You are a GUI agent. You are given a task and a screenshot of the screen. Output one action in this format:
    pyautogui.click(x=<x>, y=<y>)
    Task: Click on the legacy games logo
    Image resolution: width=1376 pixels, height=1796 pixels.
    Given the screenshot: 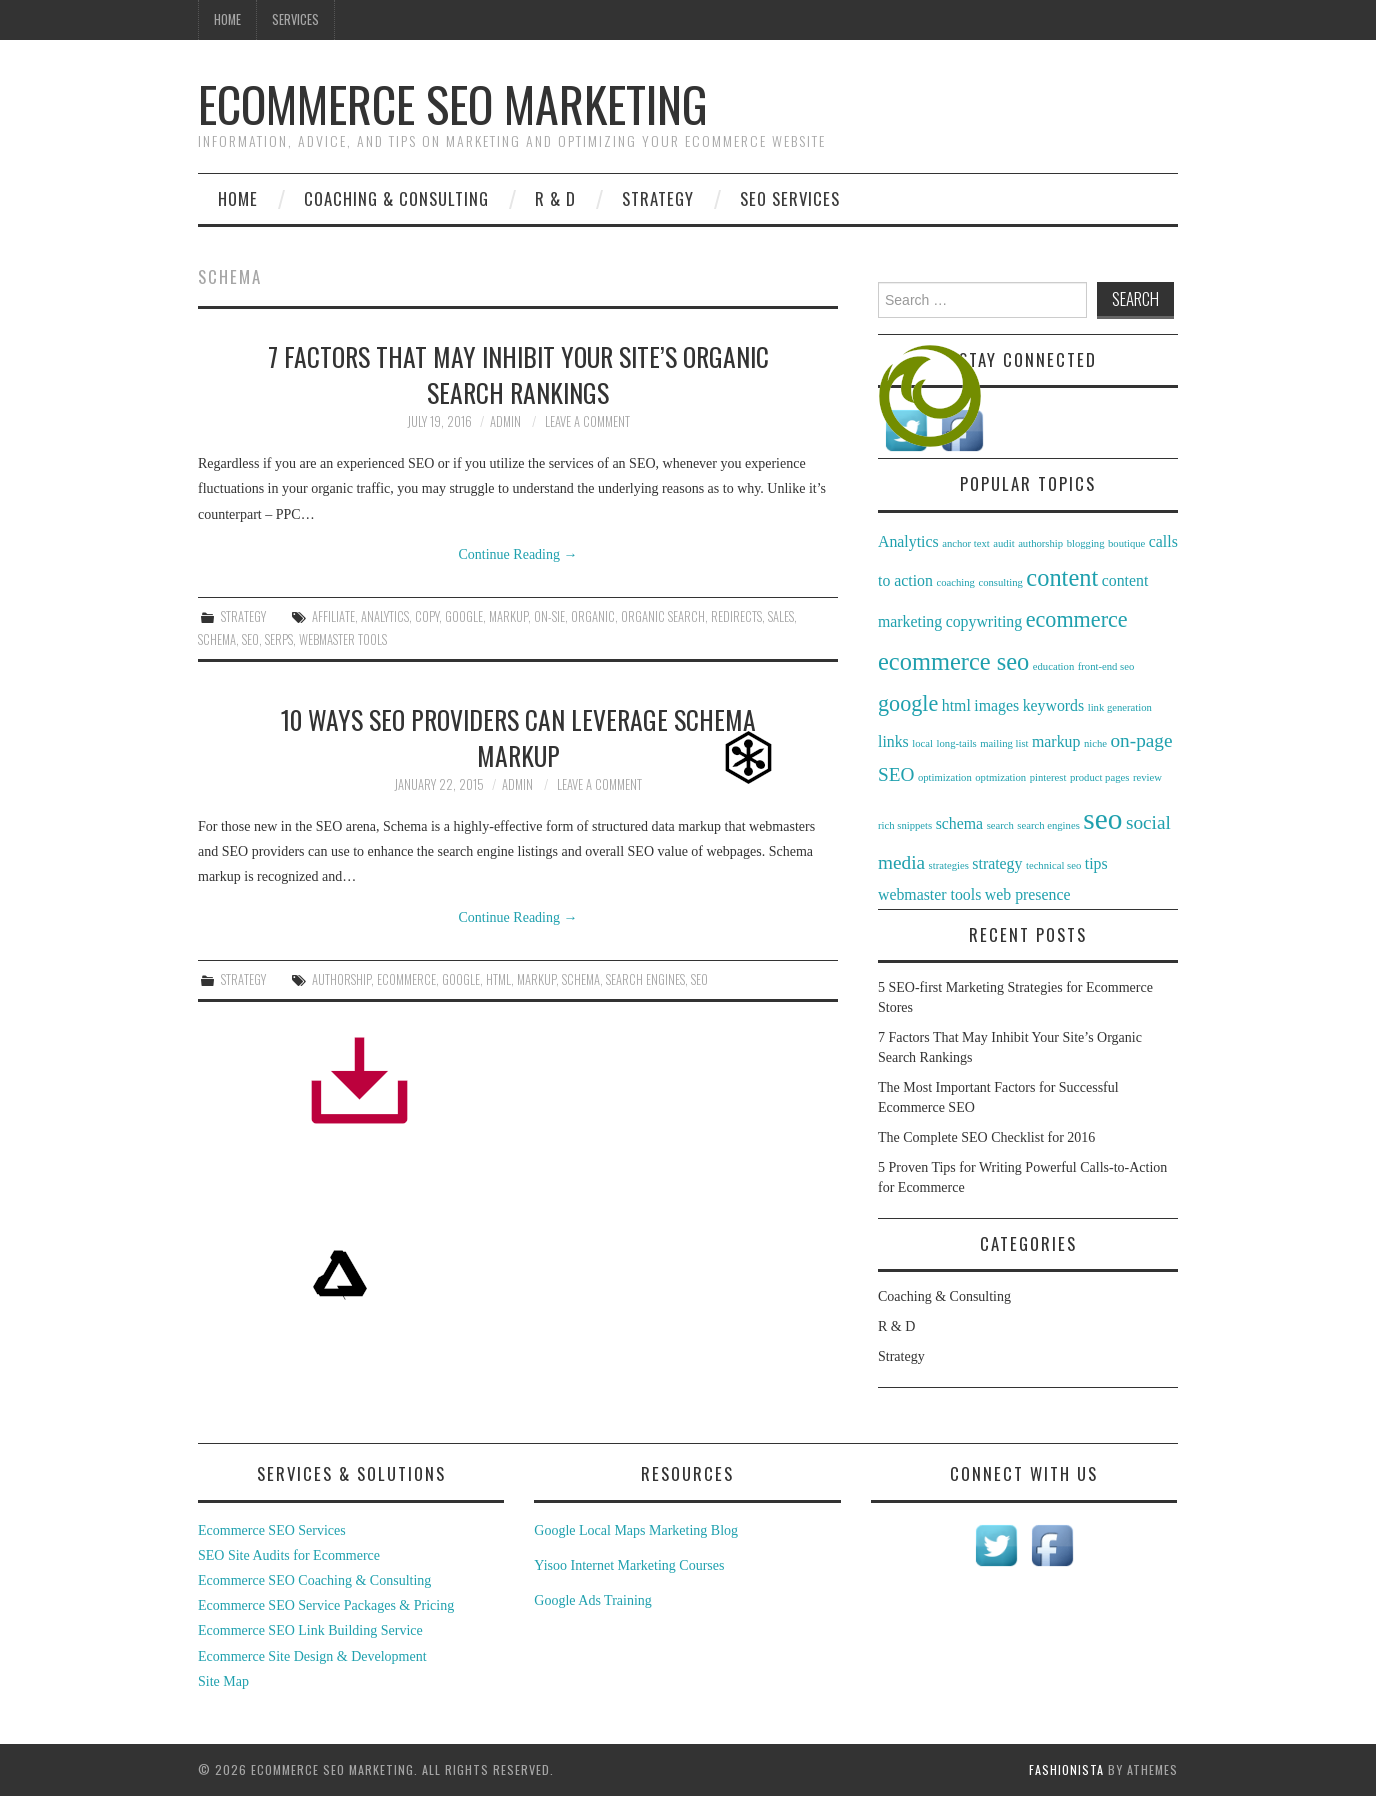 What is the action you would take?
    pyautogui.click(x=748, y=757)
    